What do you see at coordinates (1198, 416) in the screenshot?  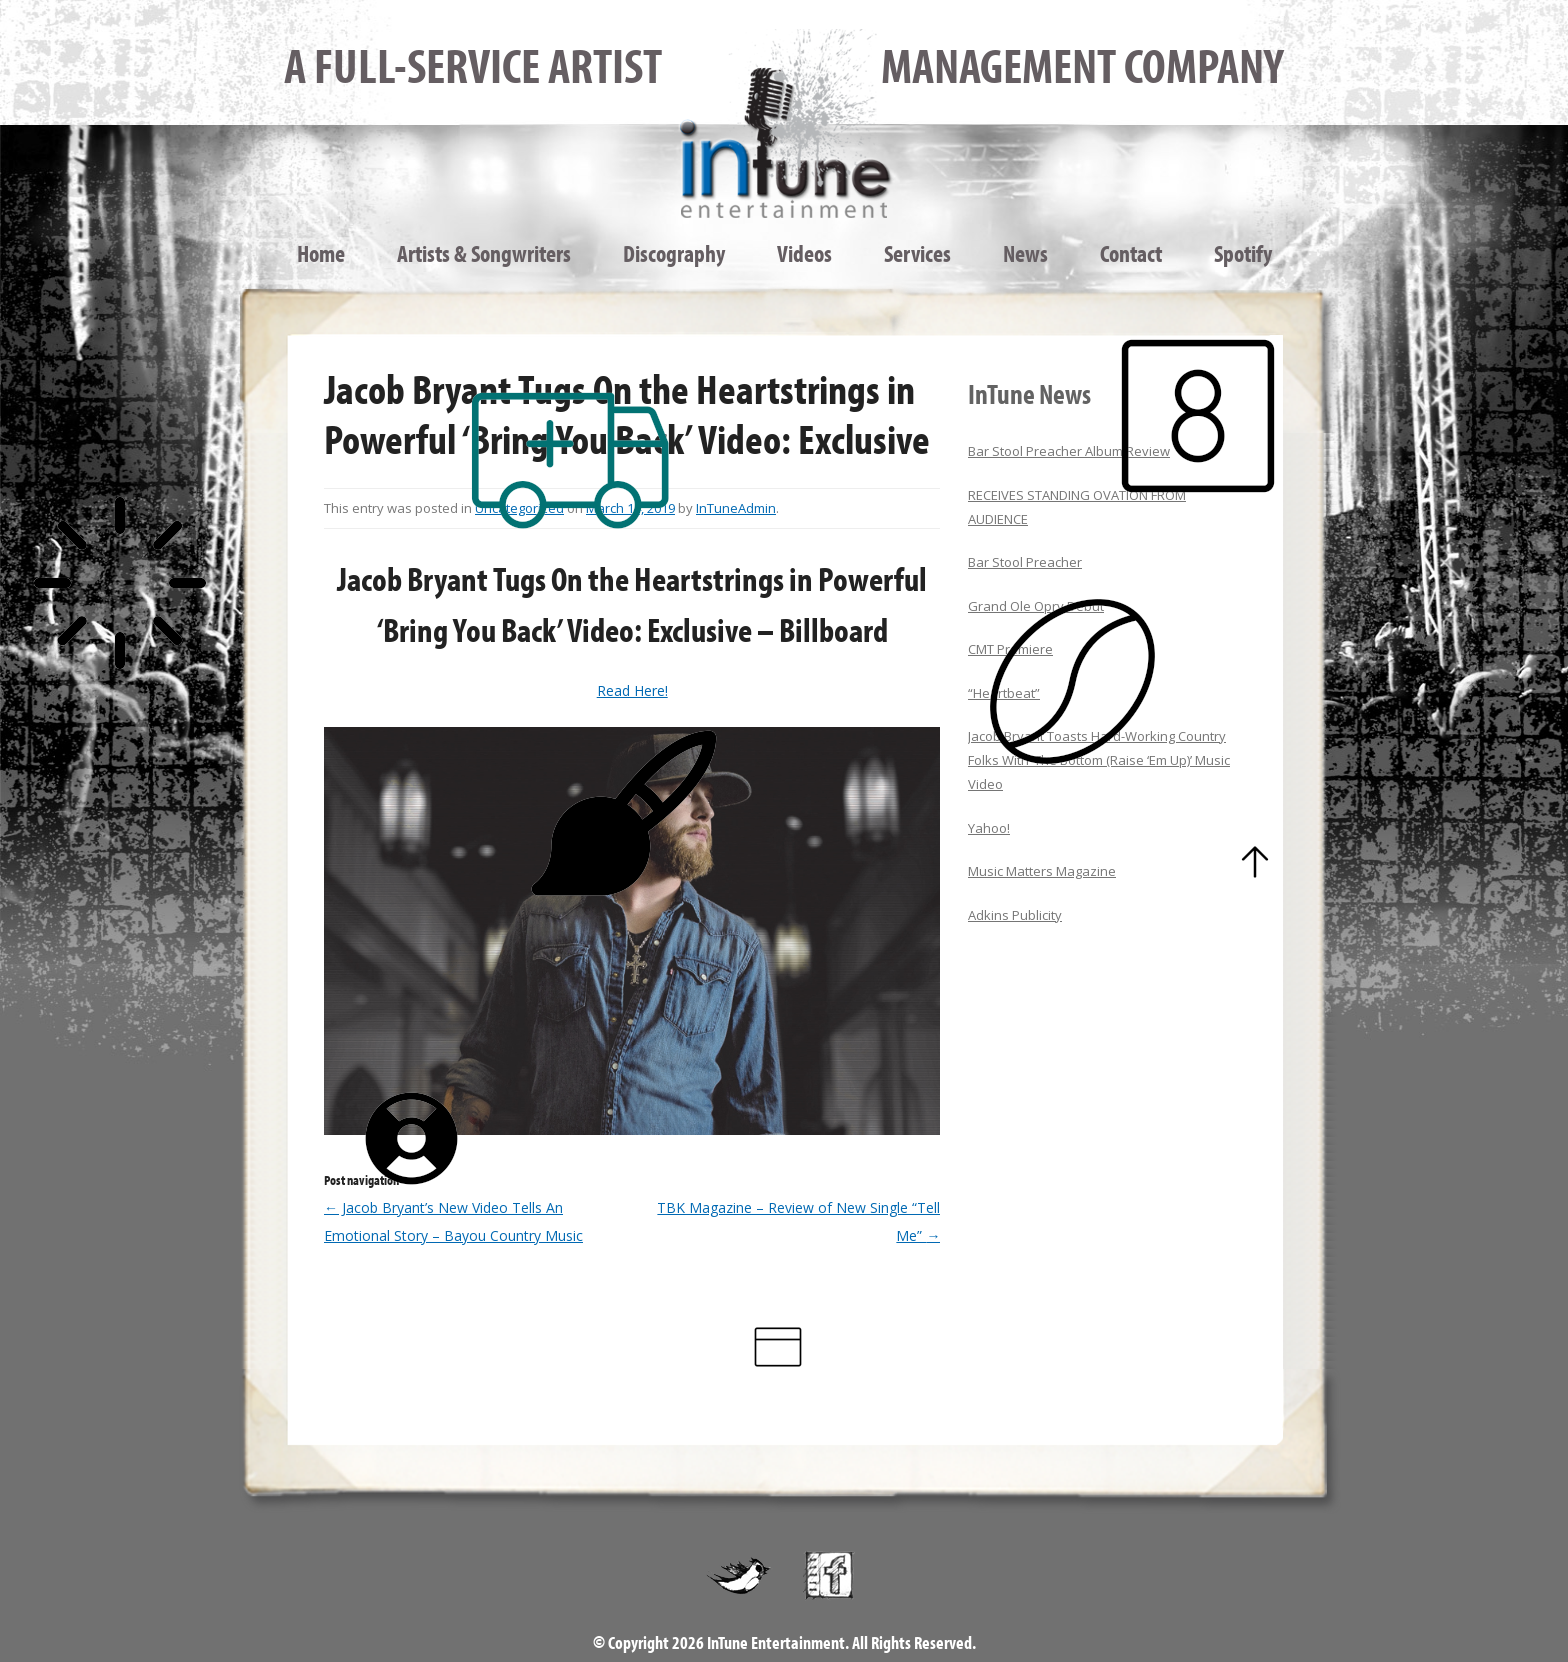 I see `select or navigate to item number eight` at bounding box center [1198, 416].